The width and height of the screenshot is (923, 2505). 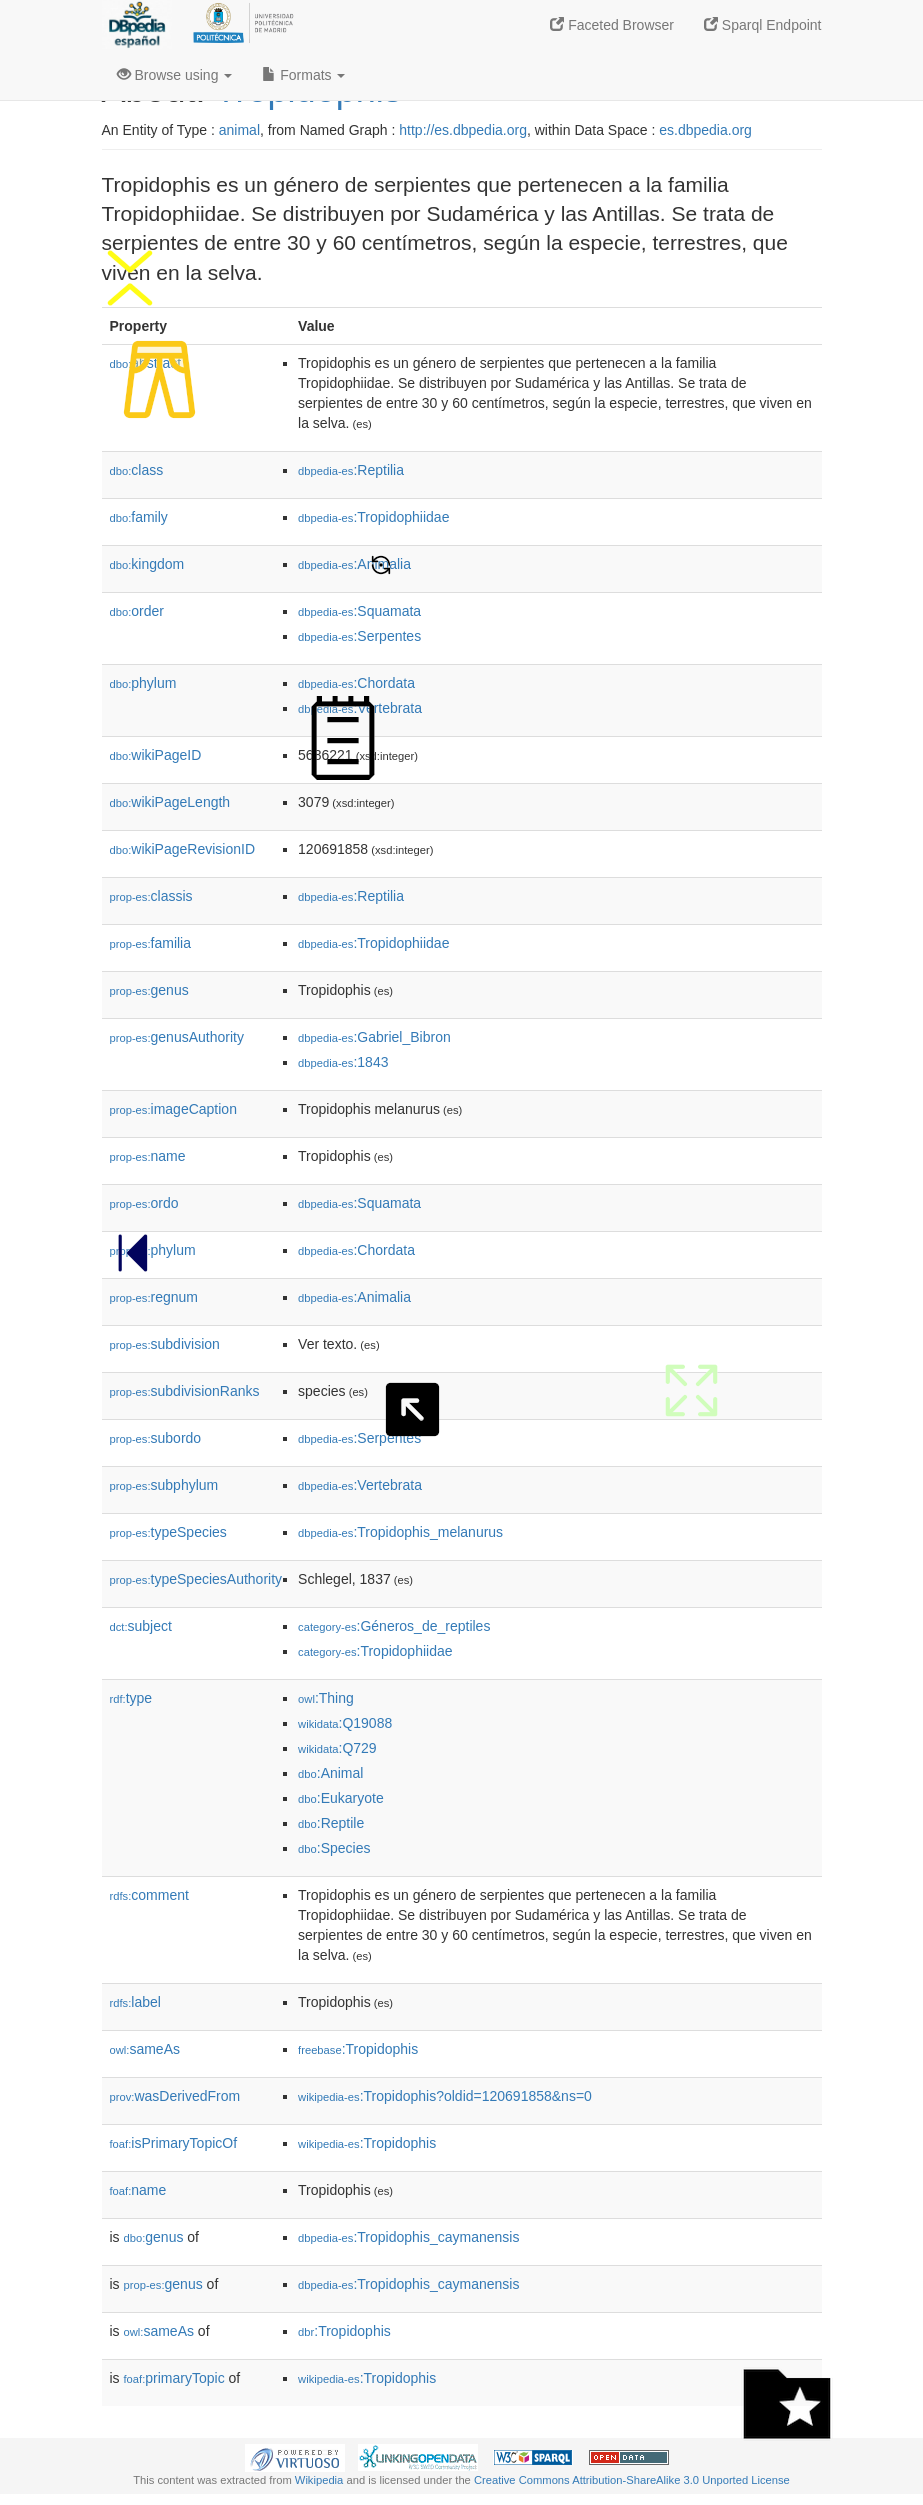 I want to click on navigate to the top-left or return to origin, so click(x=412, y=1409).